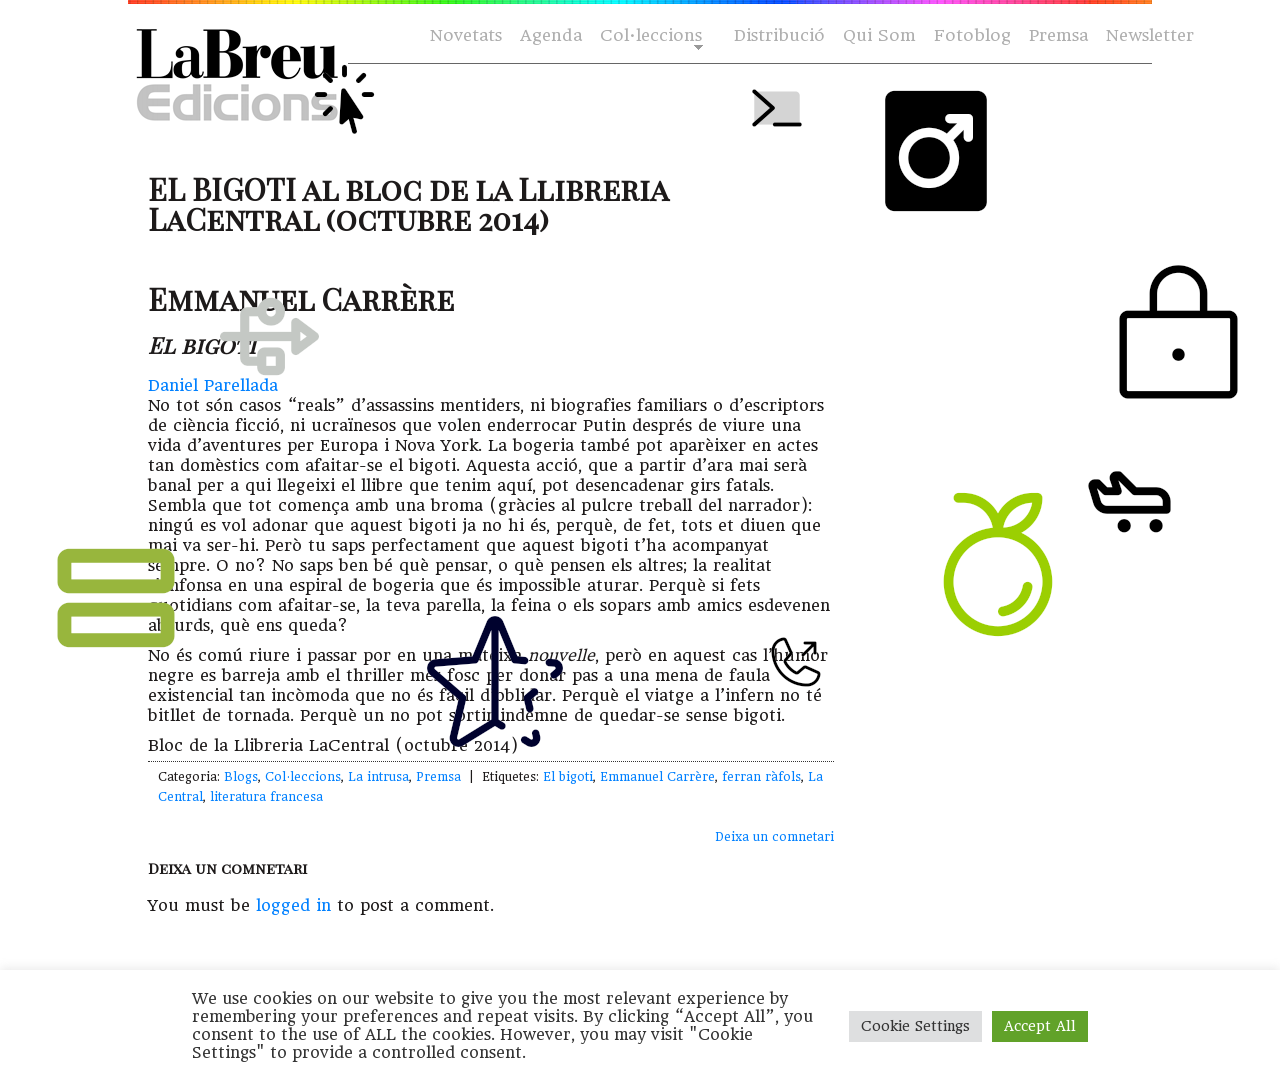  What do you see at coordinates (344, 99) in the screenshot?
I see `click or tap interaction indicator` at bounding box center [344, 99].